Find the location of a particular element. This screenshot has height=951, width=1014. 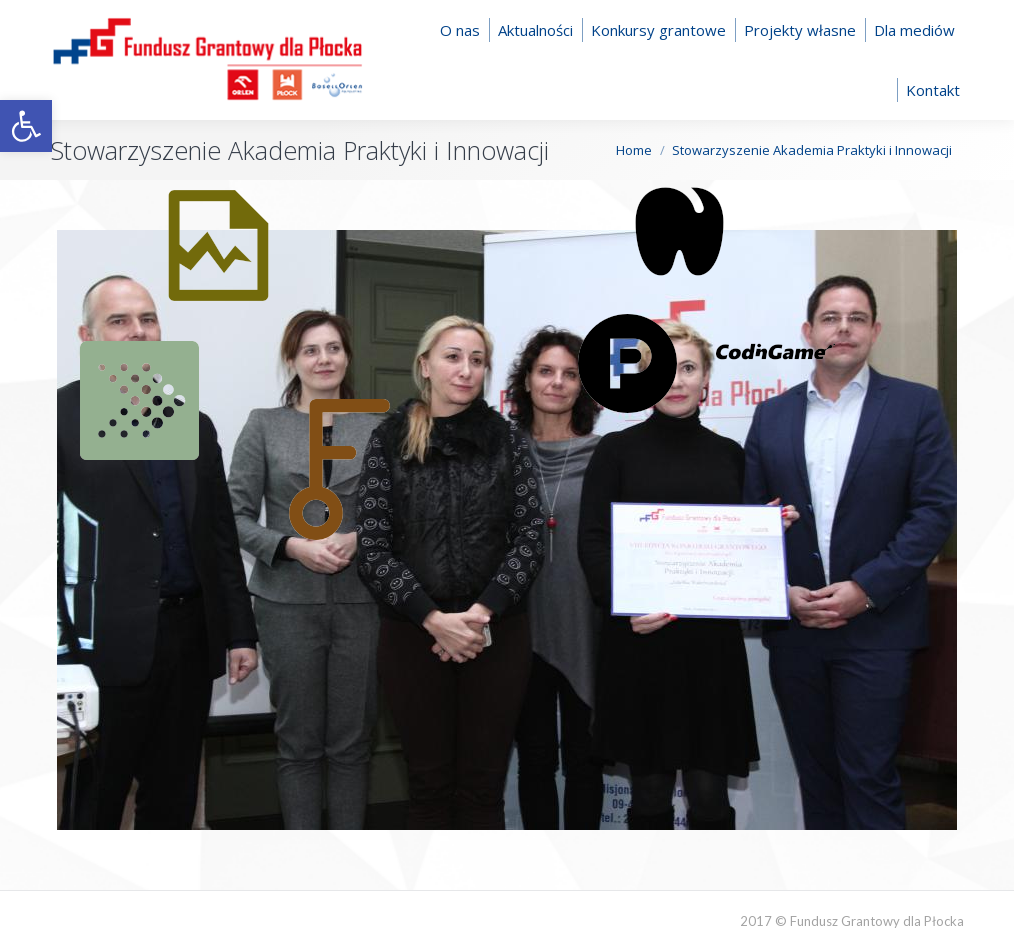

access dental or oral health features is located at coordinates (679, 231).